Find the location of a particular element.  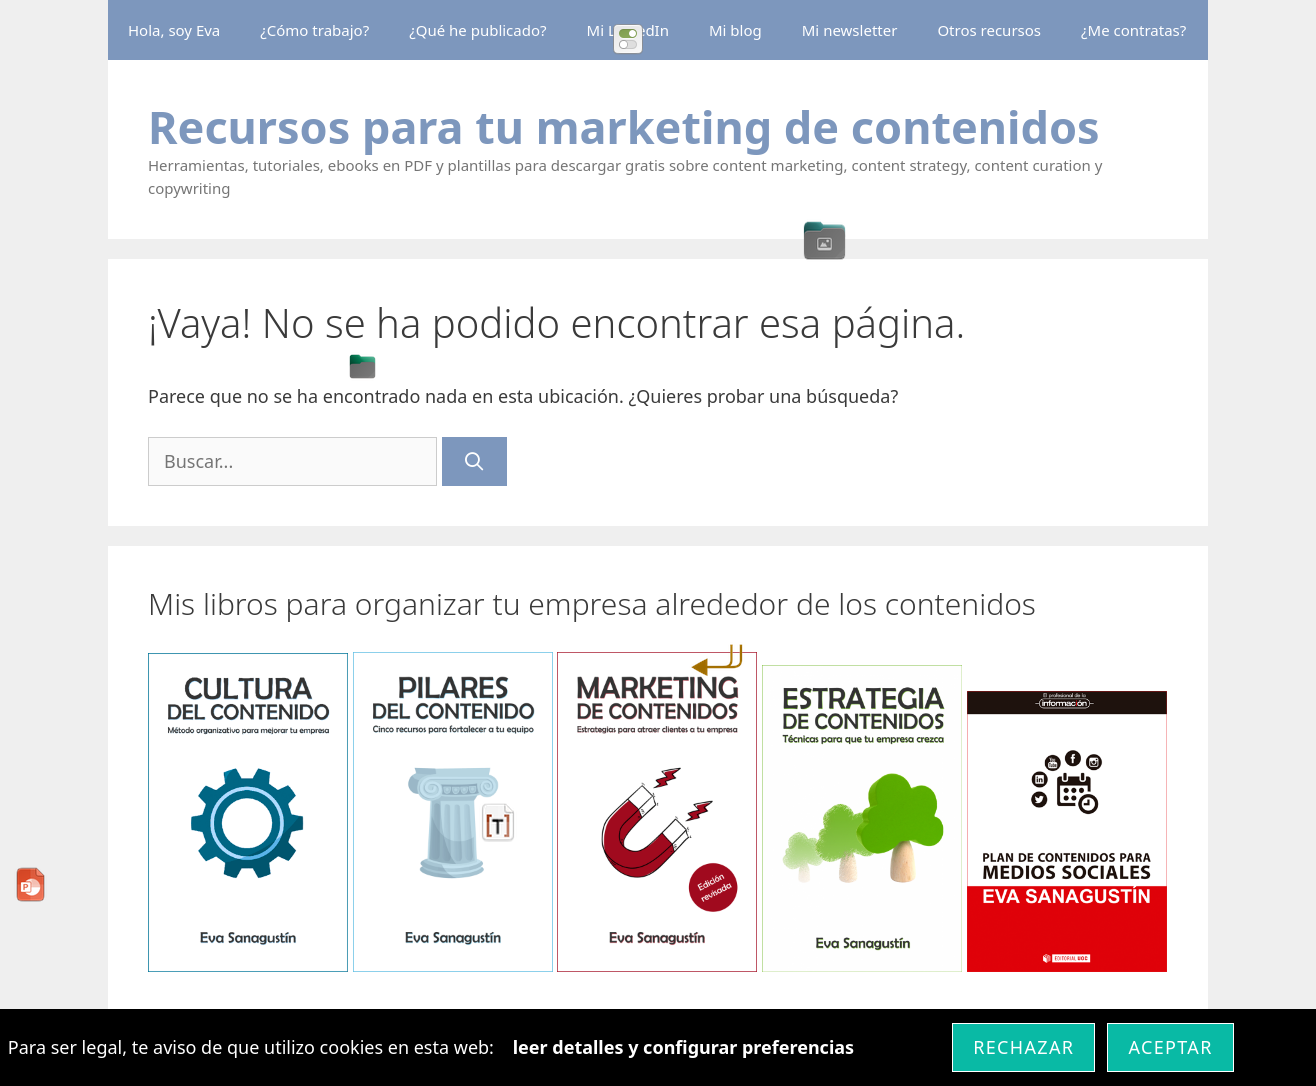

a microsoft powerpoint file is located at coordinates (30, 884).